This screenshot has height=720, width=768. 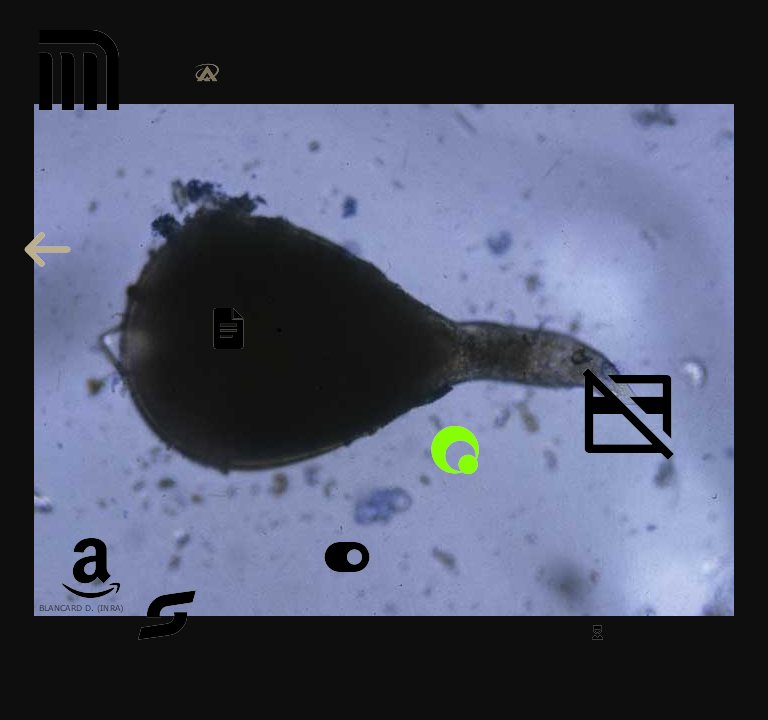 What do you see at coordinates (597, 632) in the screenshot?
I see `access nursing or healthcare staff services` at bounding box center [597, 632].